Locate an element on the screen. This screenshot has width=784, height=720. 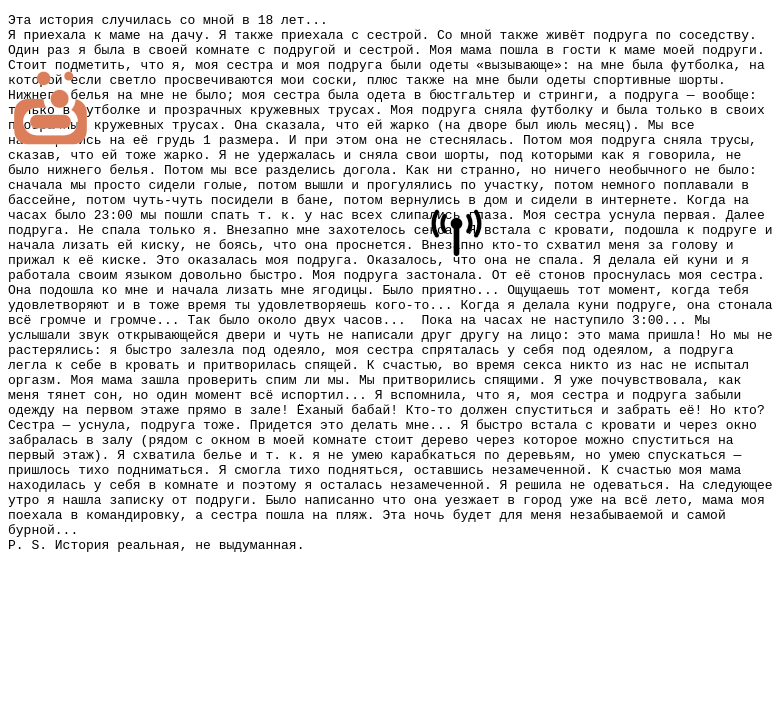
indicates active broadcast or live streaming is located at coordinates (456, 232).